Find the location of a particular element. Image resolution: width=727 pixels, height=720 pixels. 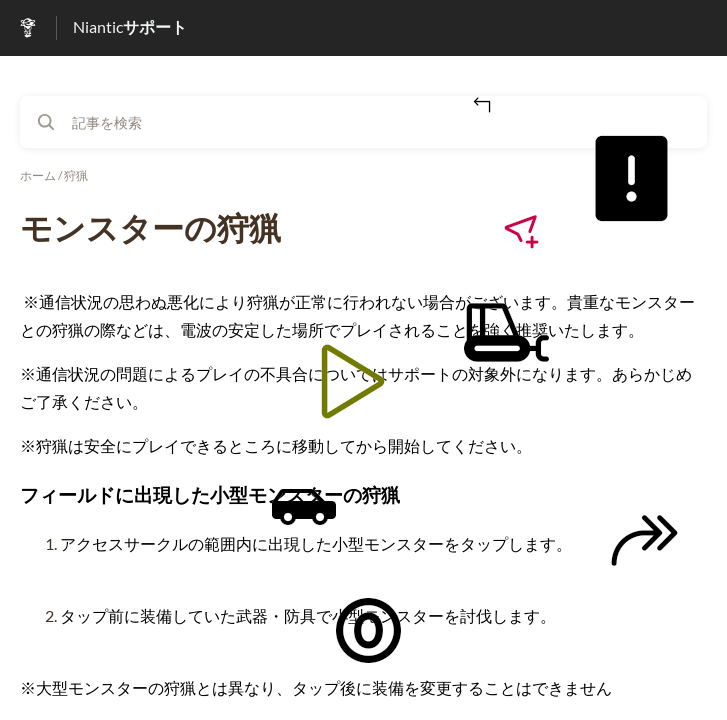

access vehicle or car-related settings is located at coordinates (304, 505).